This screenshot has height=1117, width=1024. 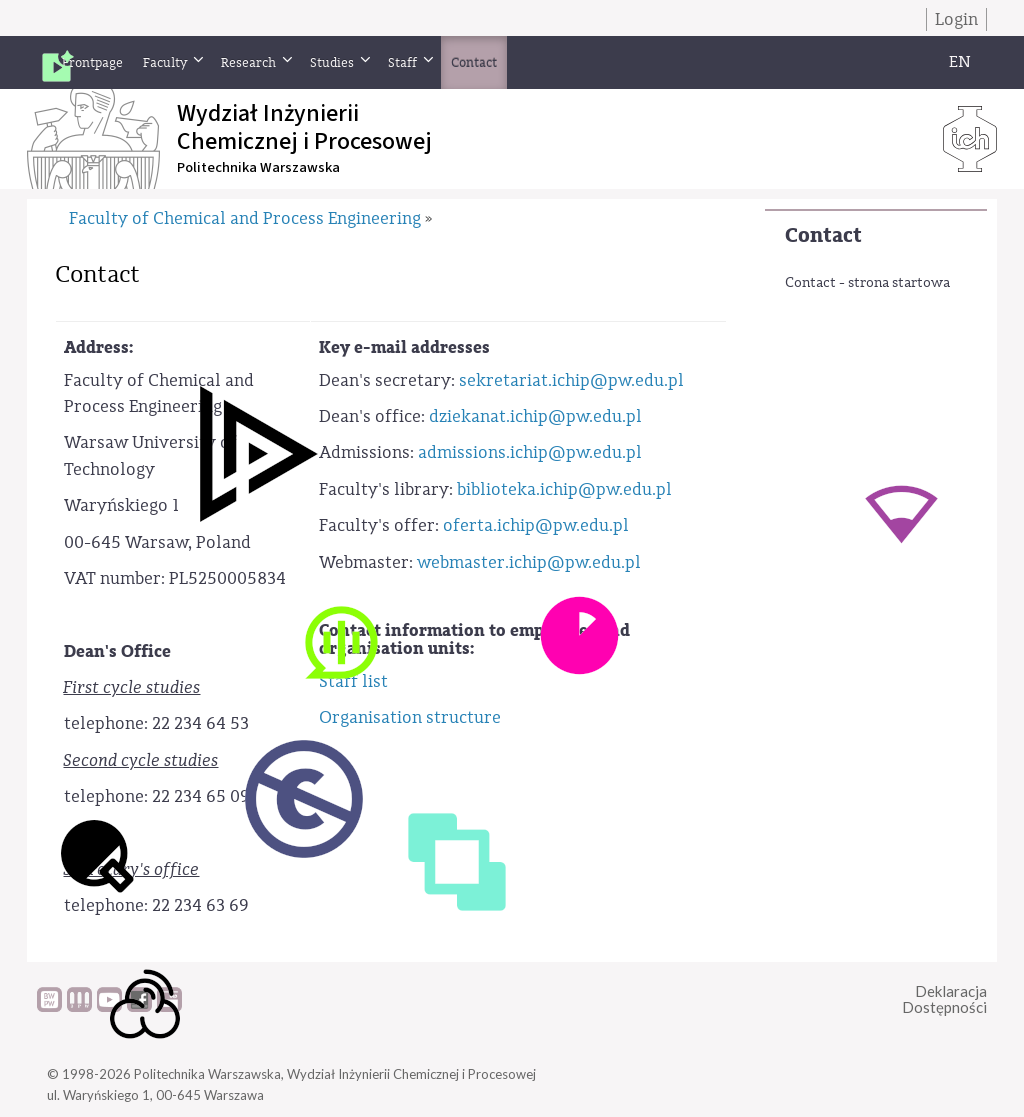 What do you see at coordinates (901, 514) in the screenshot?
I see `indicates weak wifi signal strength` at bounding box center [901, 514].